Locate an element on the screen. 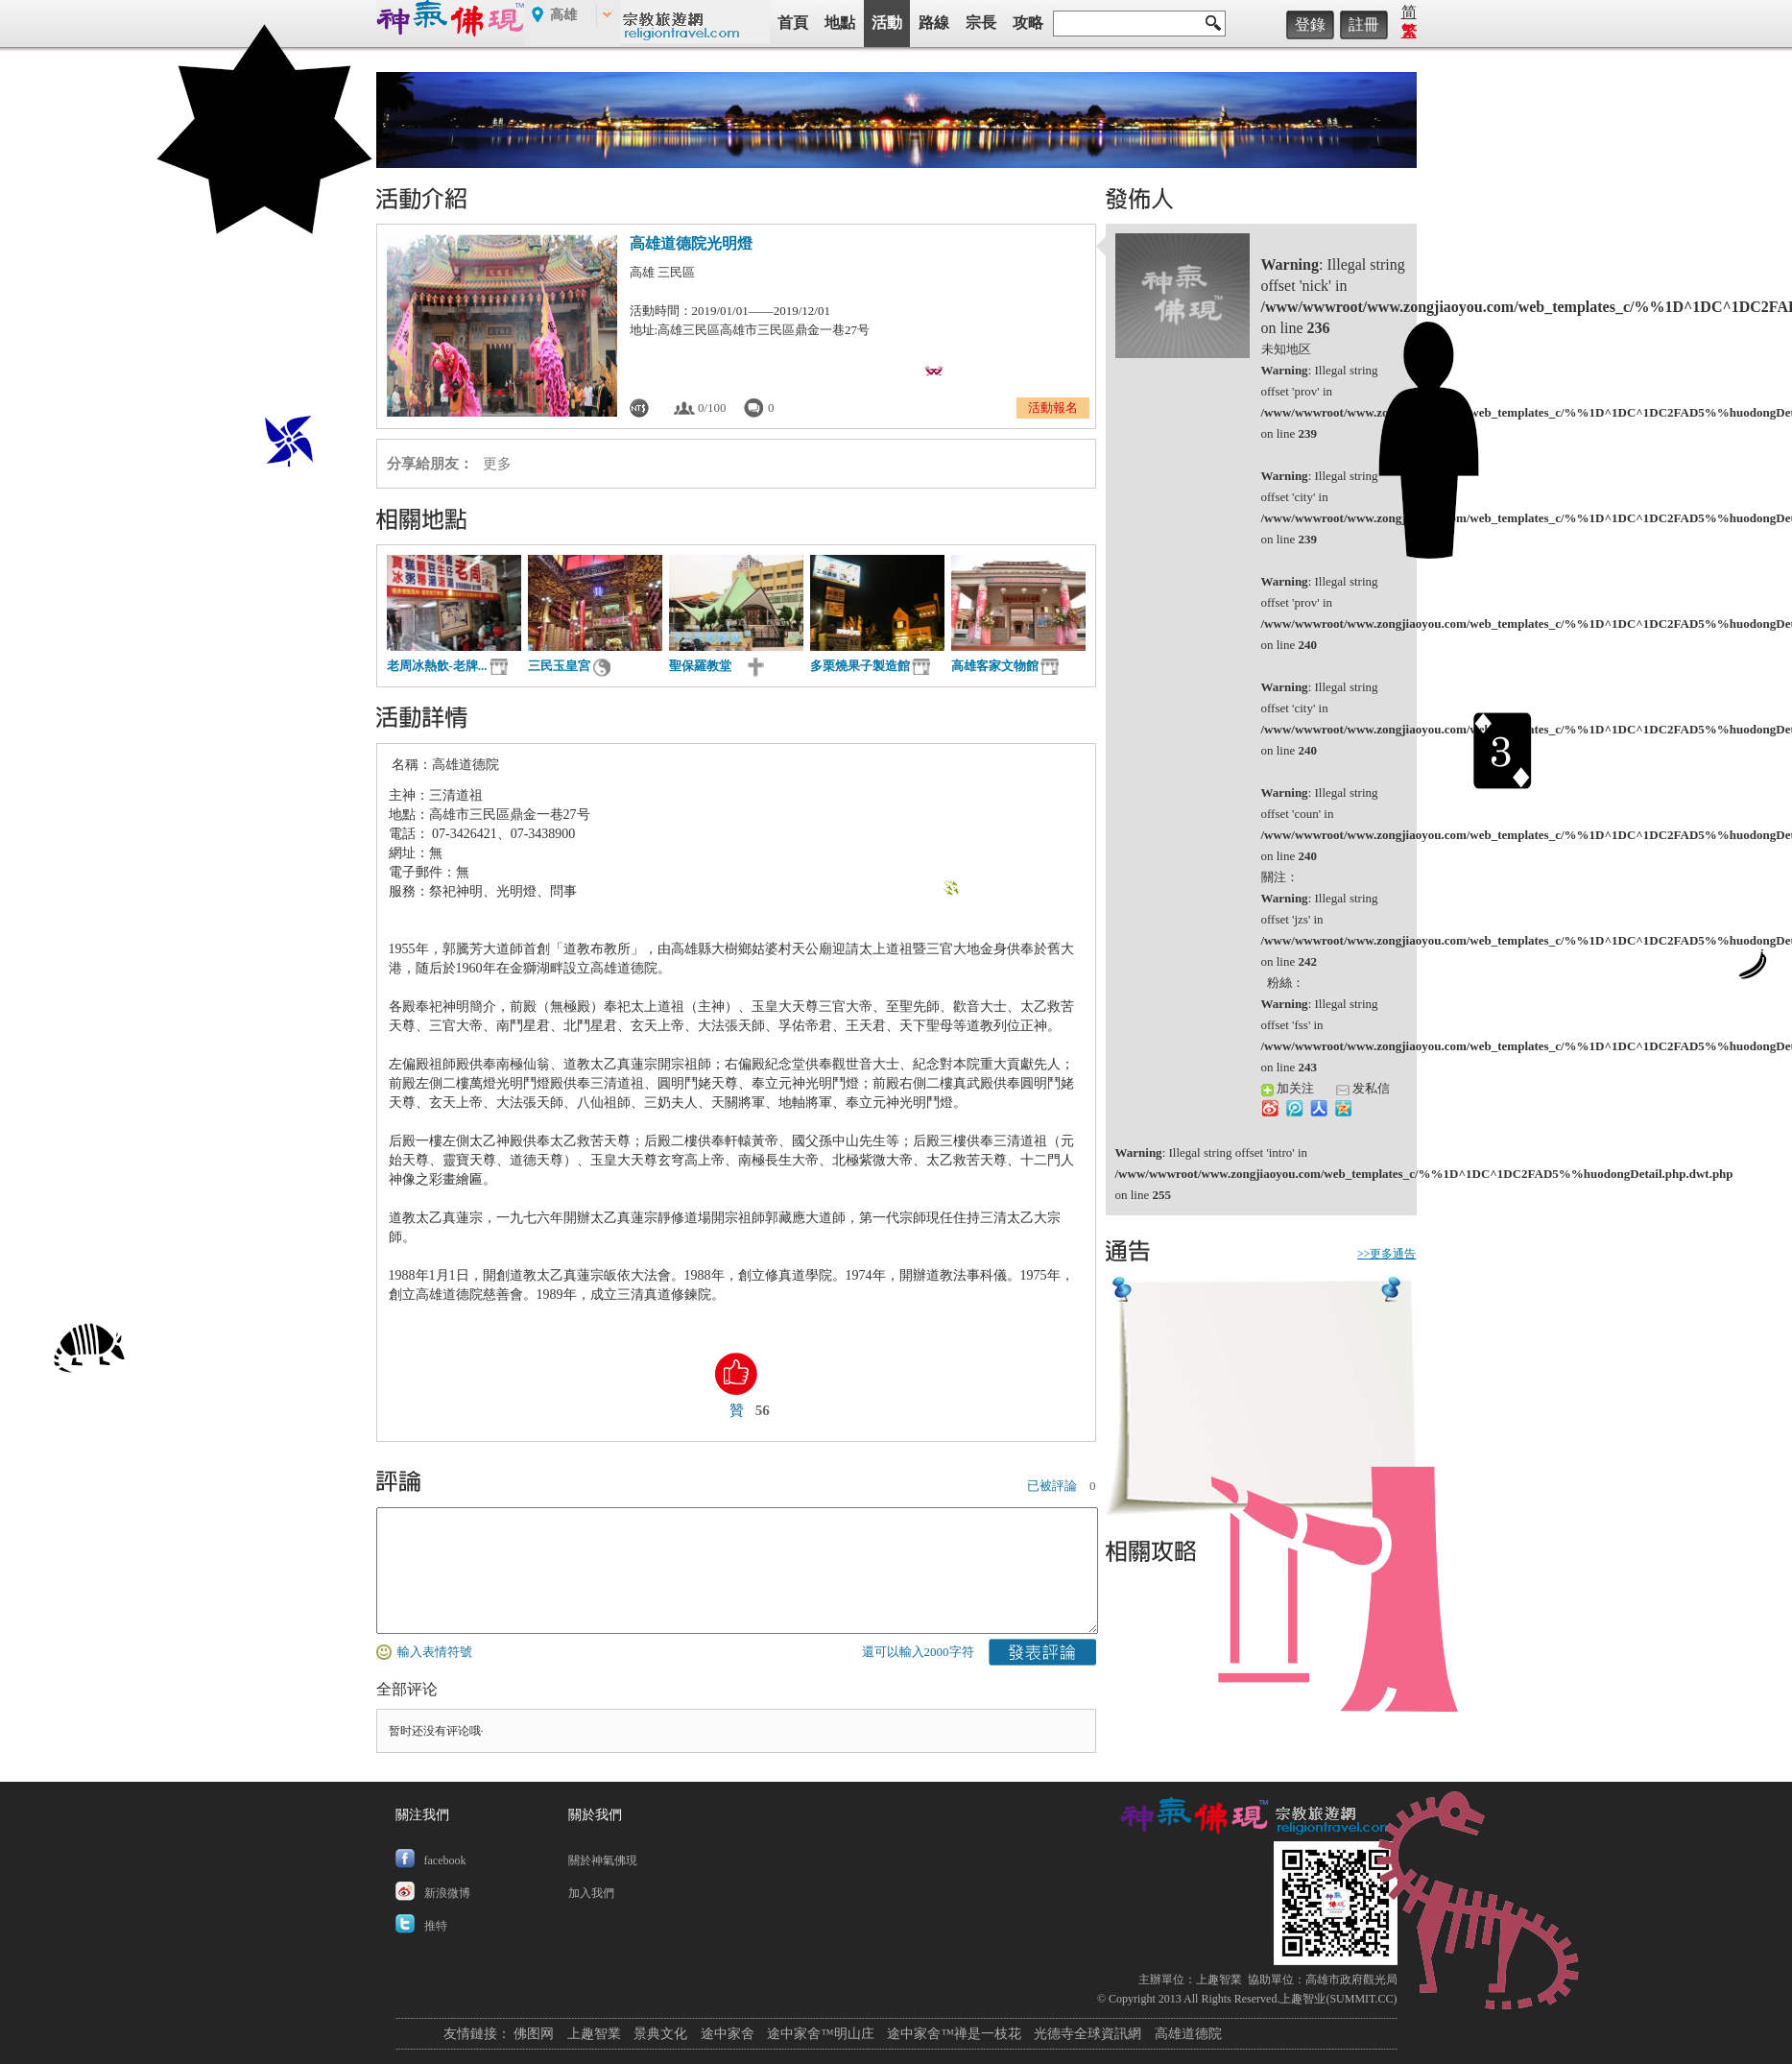 This screenshot has width=1792, height=2064. access masquerade or costume party event is located at coordinates (934, 371).